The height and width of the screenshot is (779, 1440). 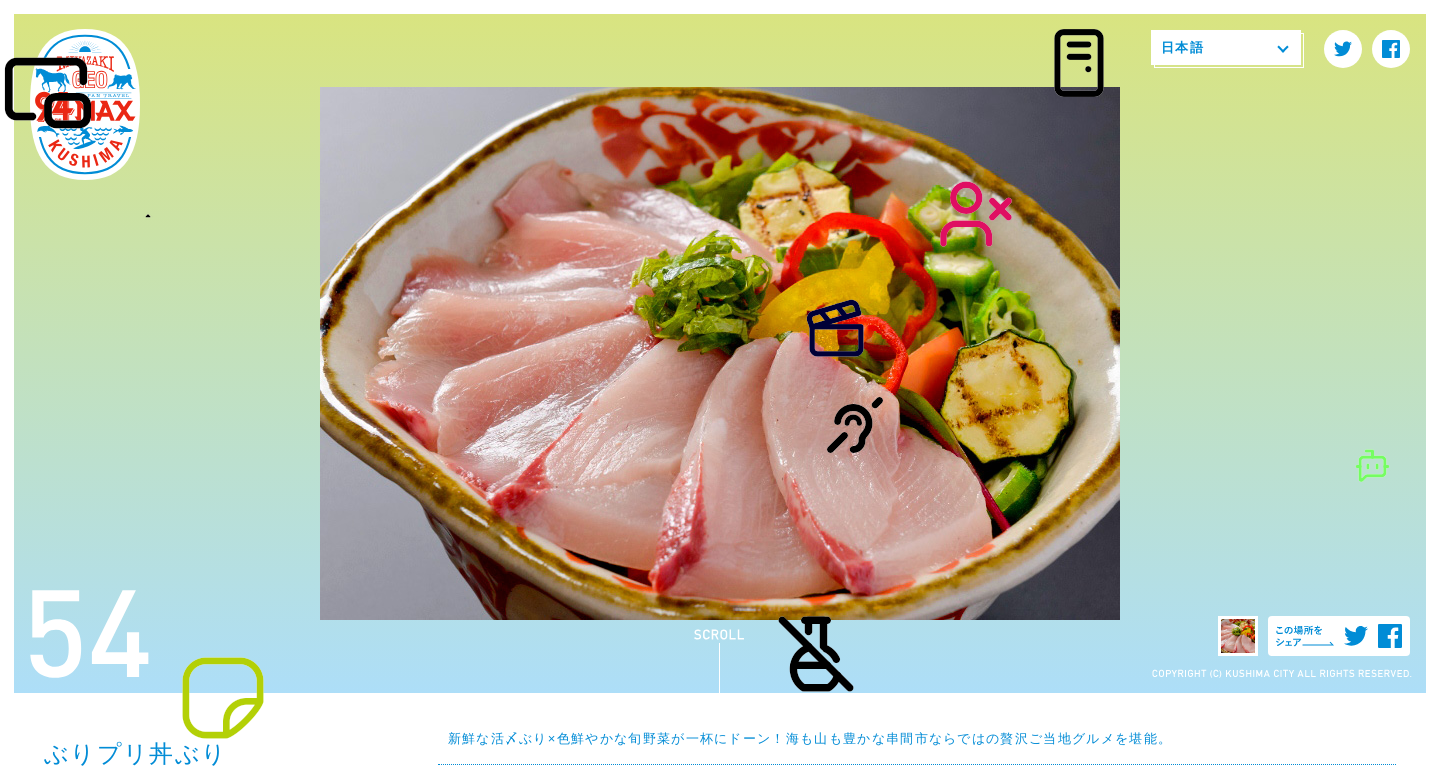 What do you see at coordinates (976, 214) in the screenshot?
I see `remove a user from your contacts` at bounding box center [976, 214].